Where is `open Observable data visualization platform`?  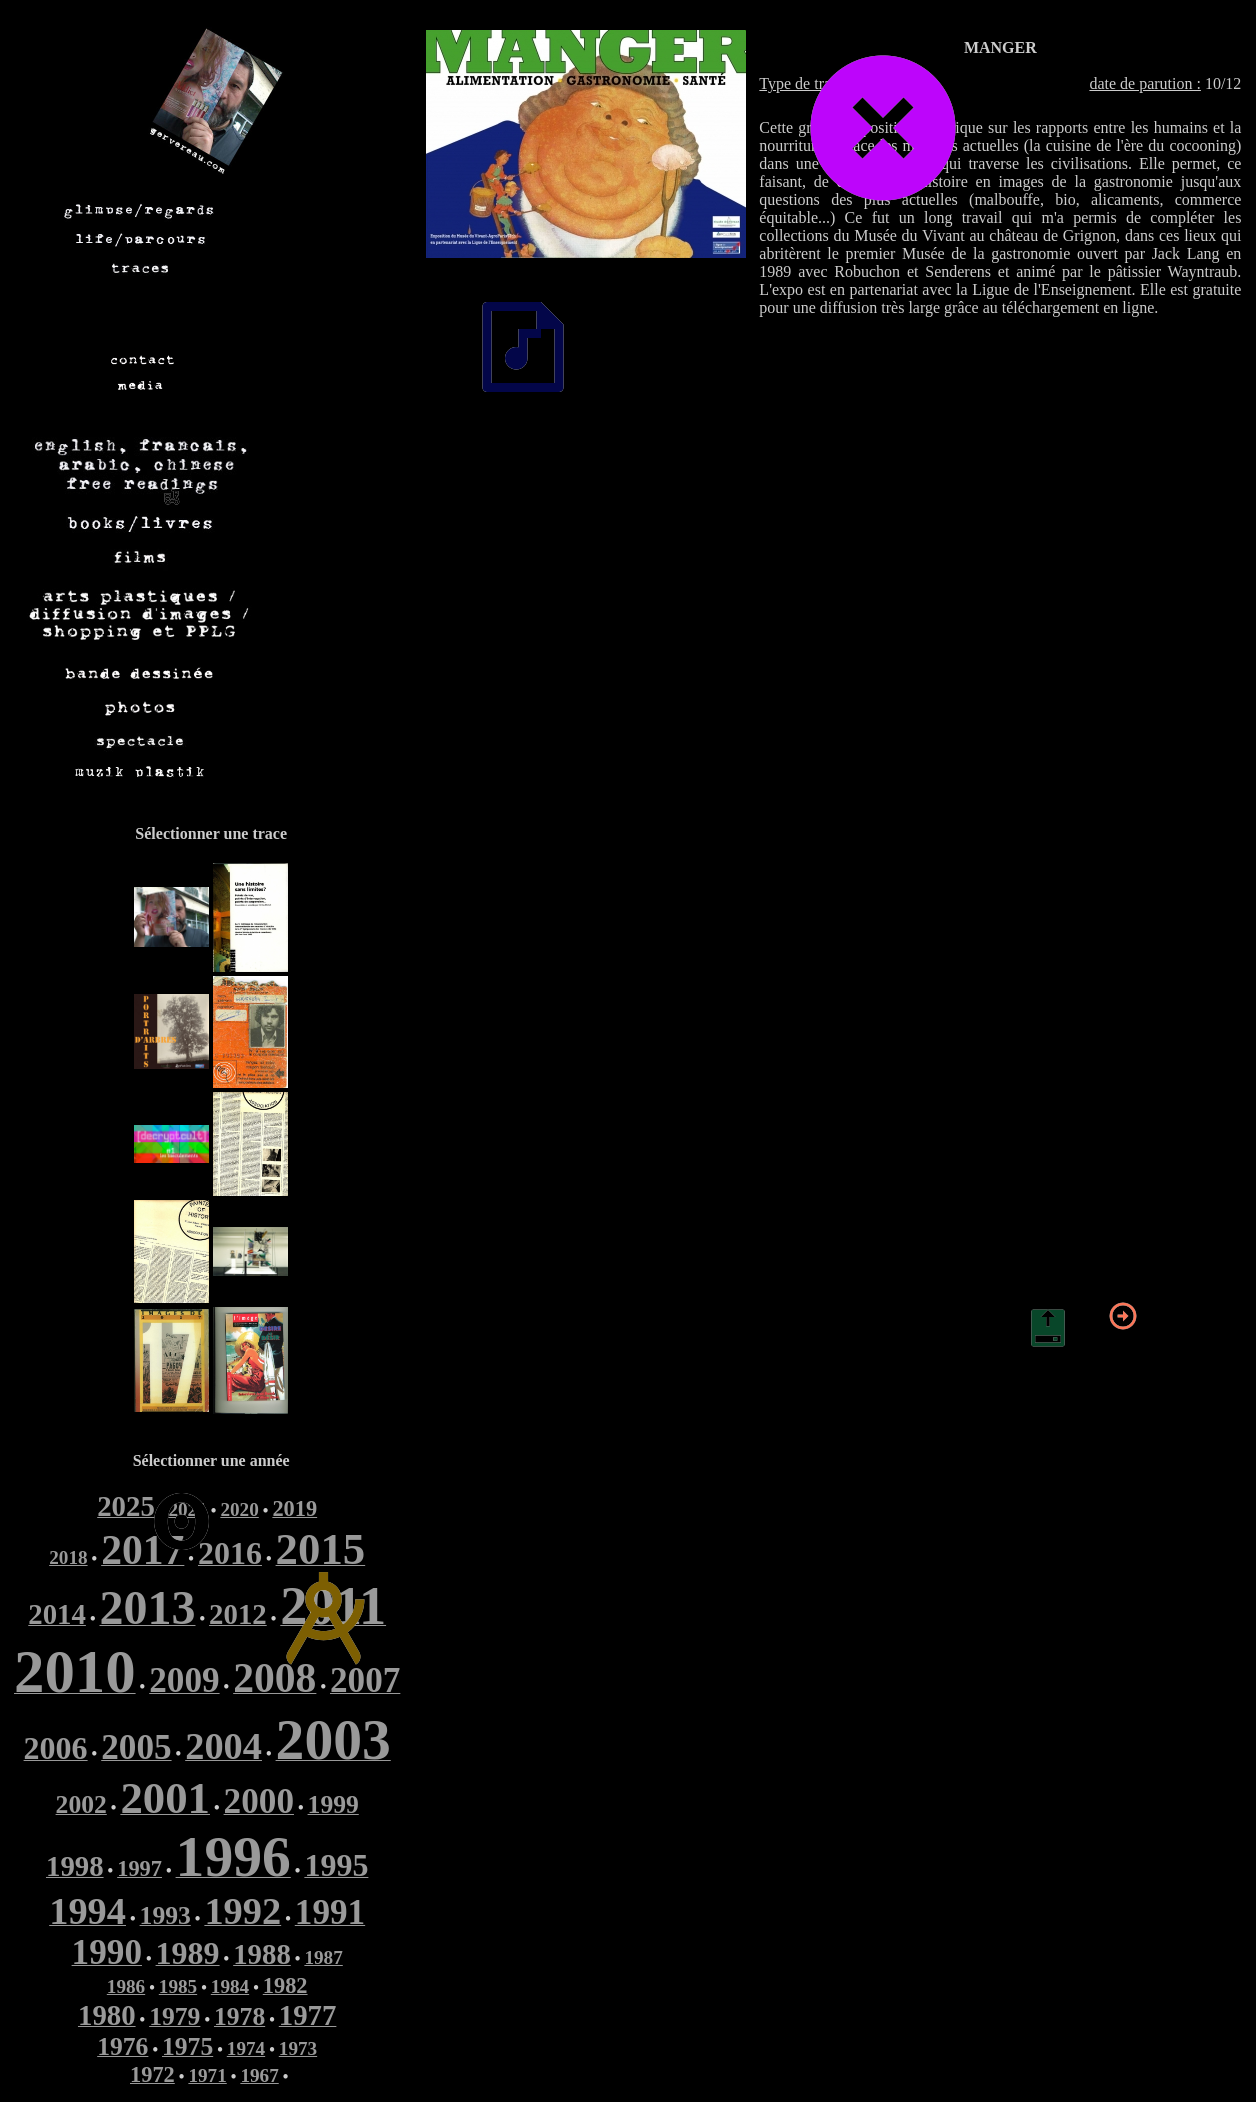
open Observable data visualization platform is located at coordinates (181, 1521).